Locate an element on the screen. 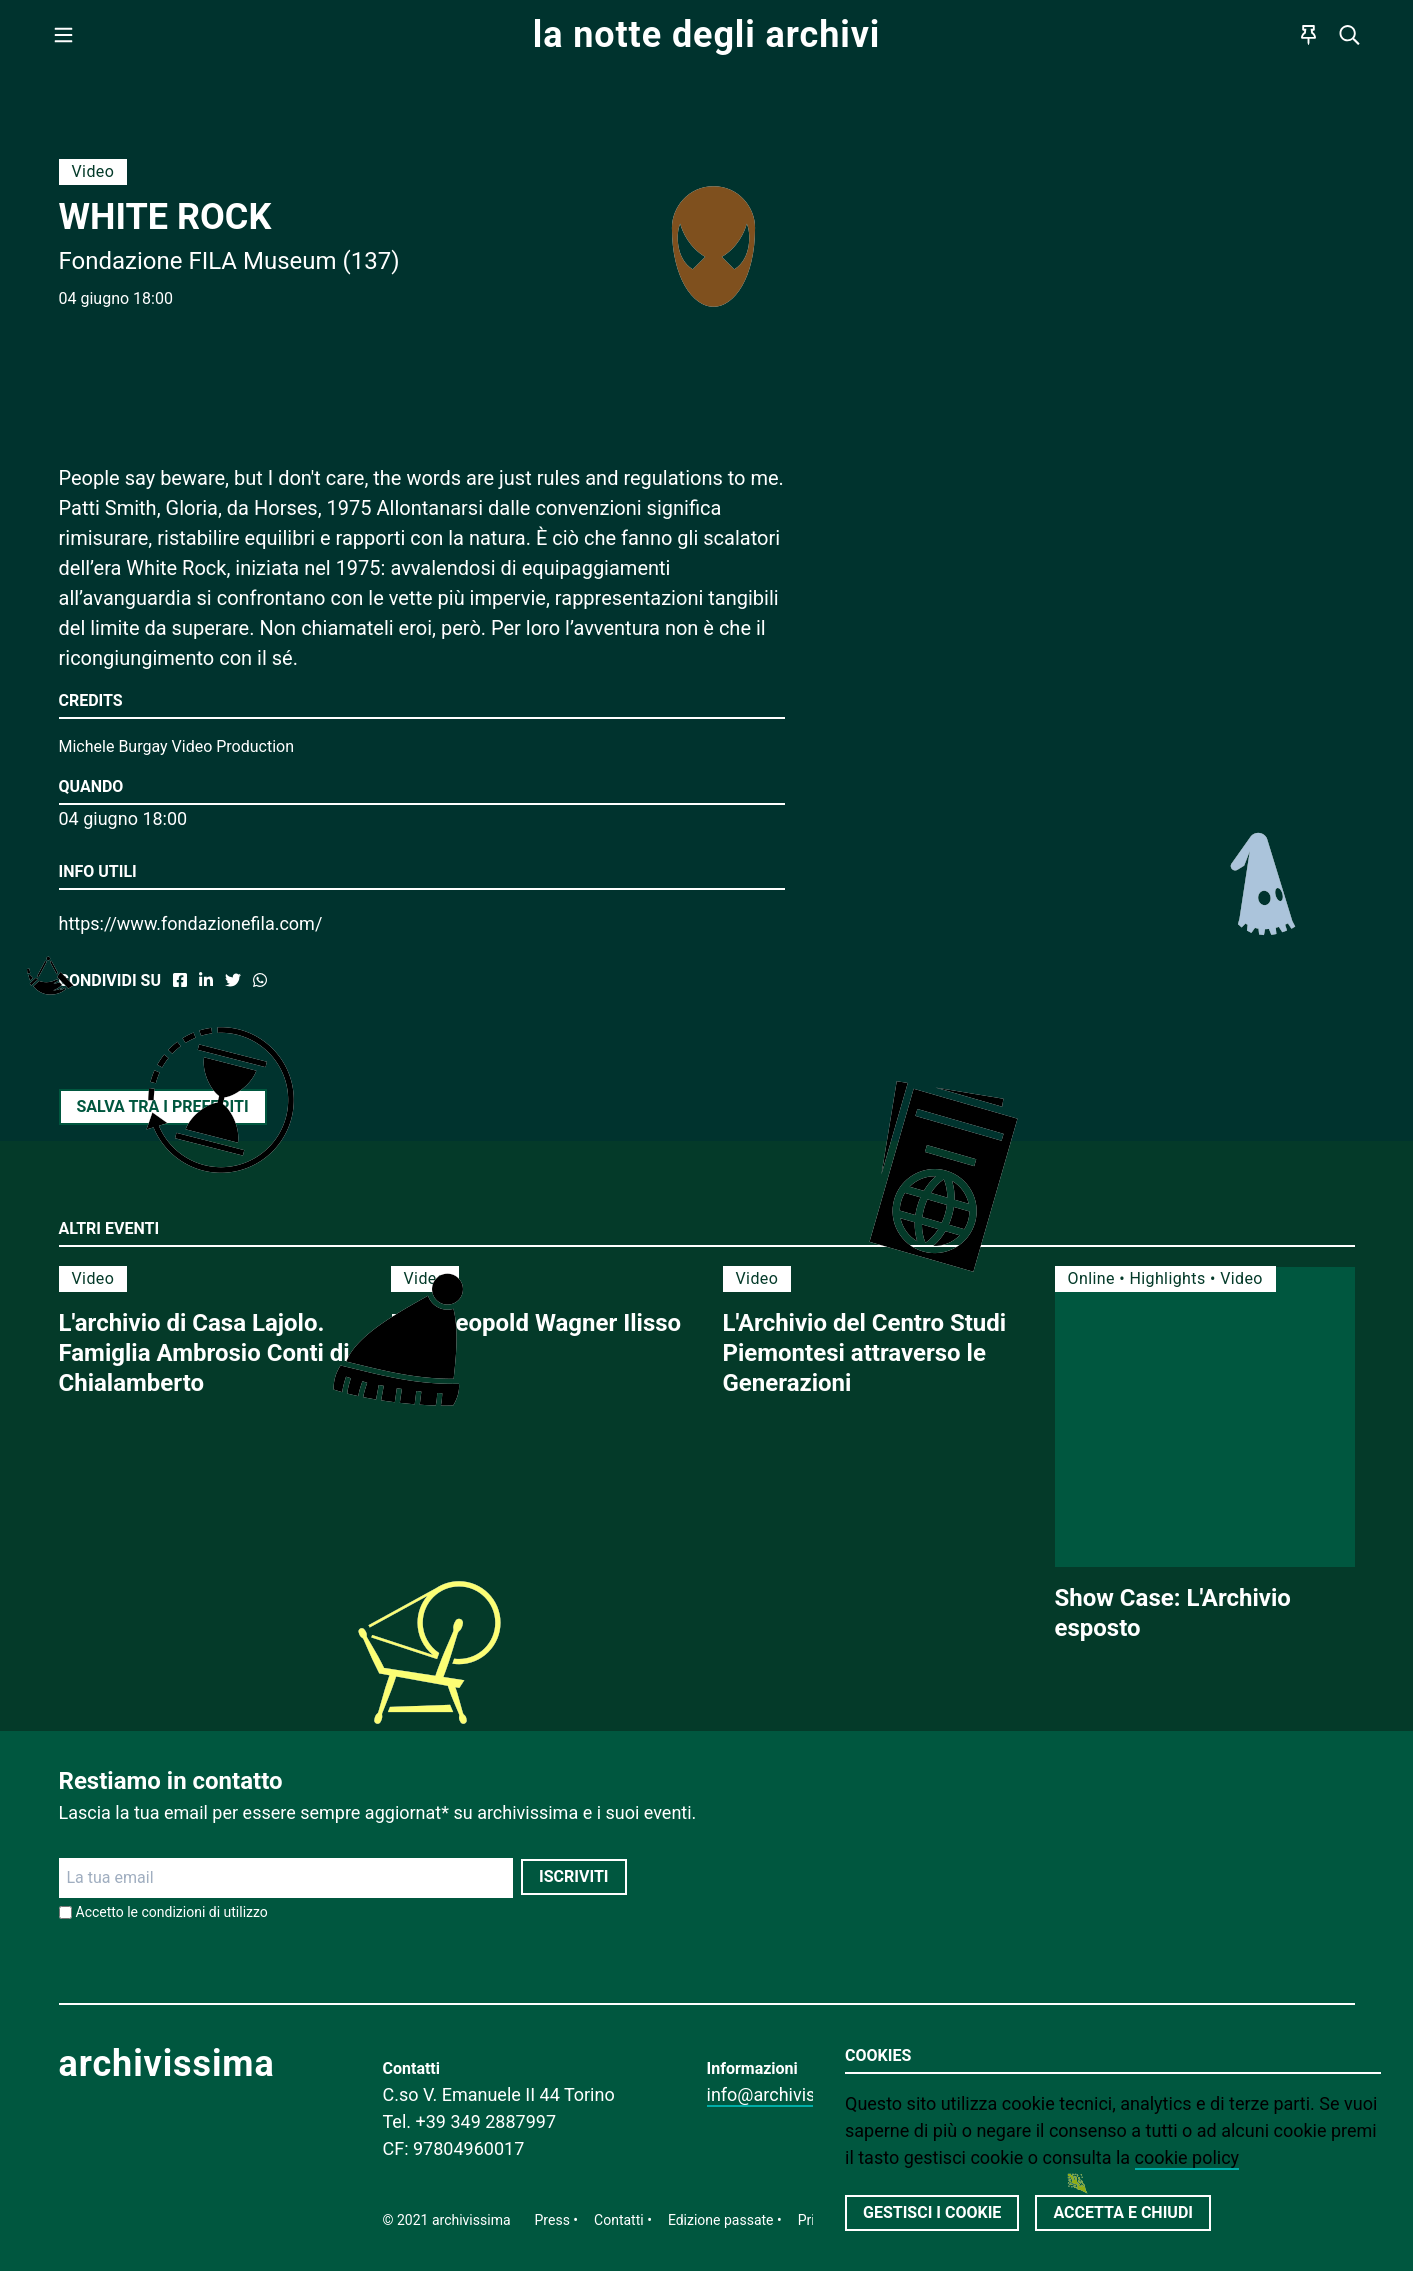 The width and height of the screenshot is (1413, 2271). view passport or travel documents is located at coordinates (943, 1176).